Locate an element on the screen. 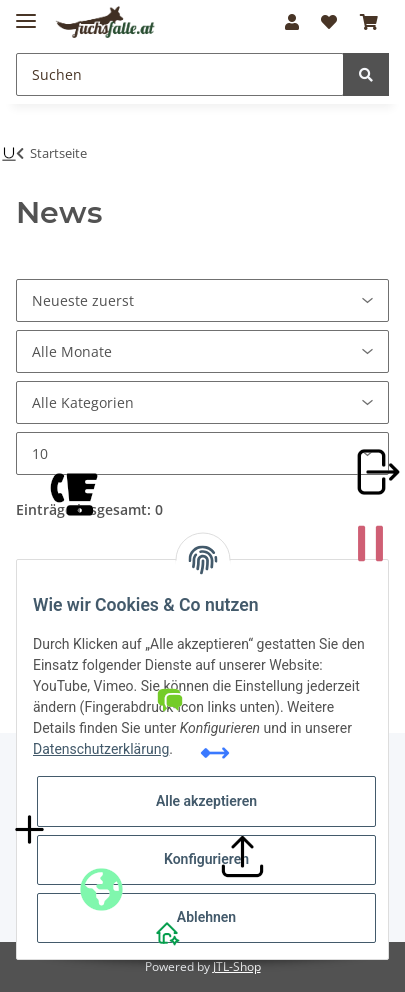 This screenshot has width=405, height=992. open messaging or chat is located at coordinates (170, 700).